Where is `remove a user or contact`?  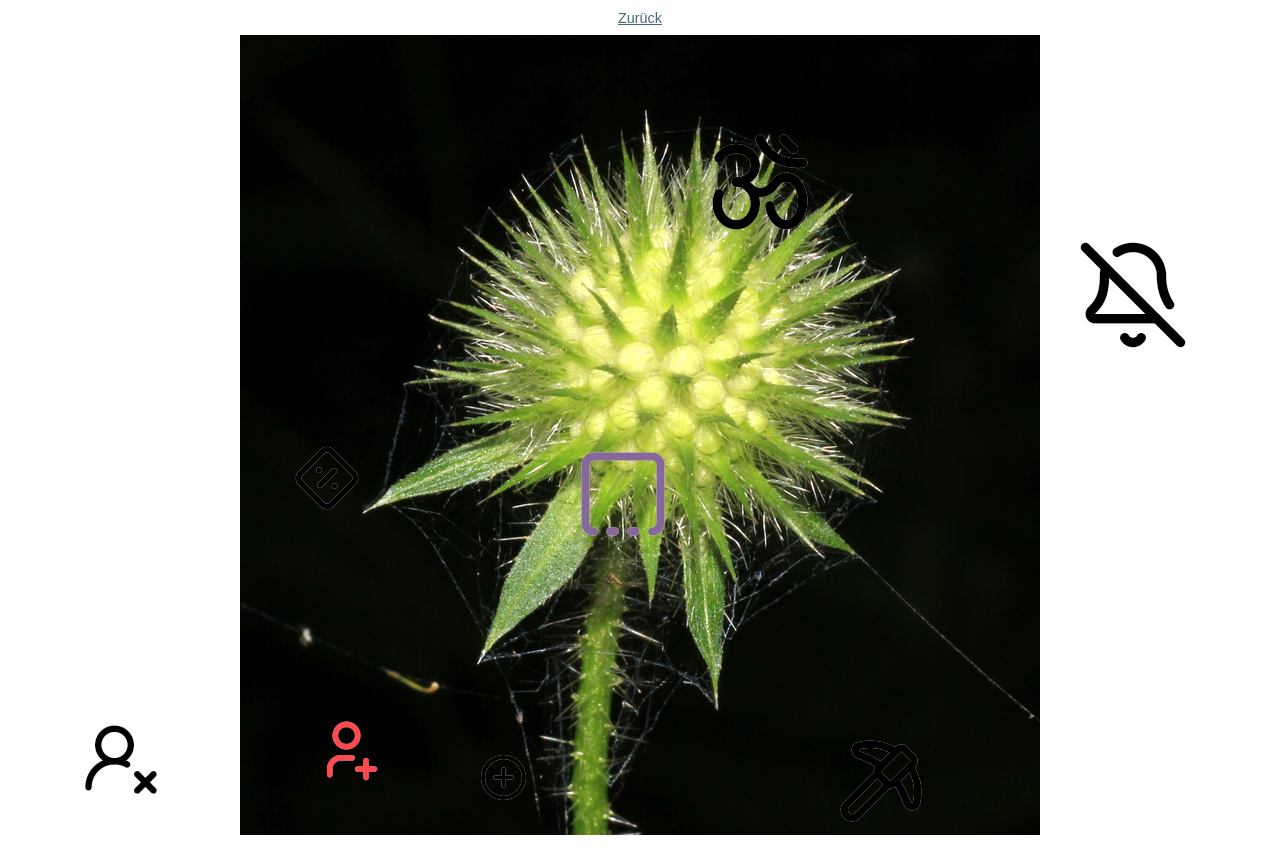
remove a user or contact is located at coordinates (121, 758).